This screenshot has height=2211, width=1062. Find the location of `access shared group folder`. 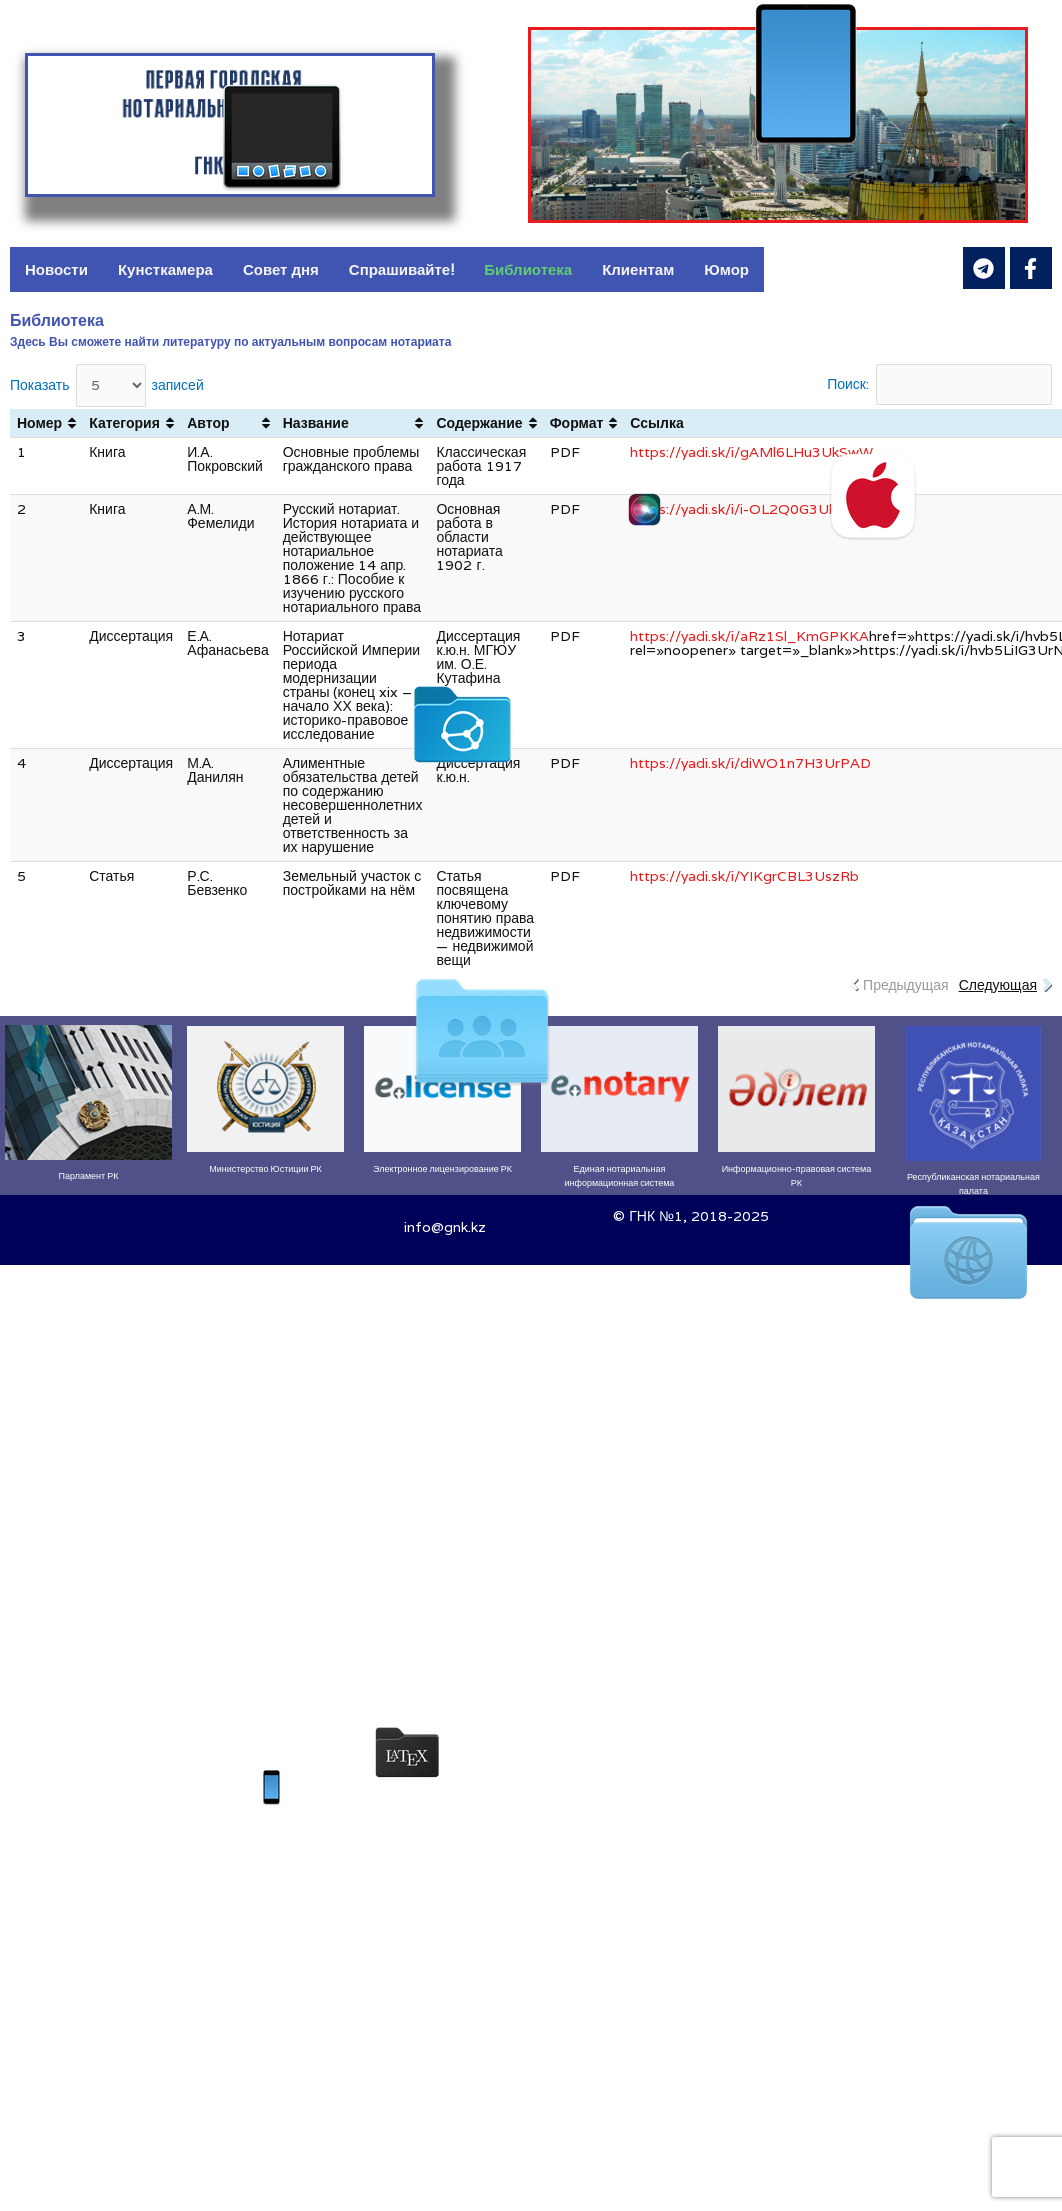

access shared group folder is located at coordinates (482, 1031).